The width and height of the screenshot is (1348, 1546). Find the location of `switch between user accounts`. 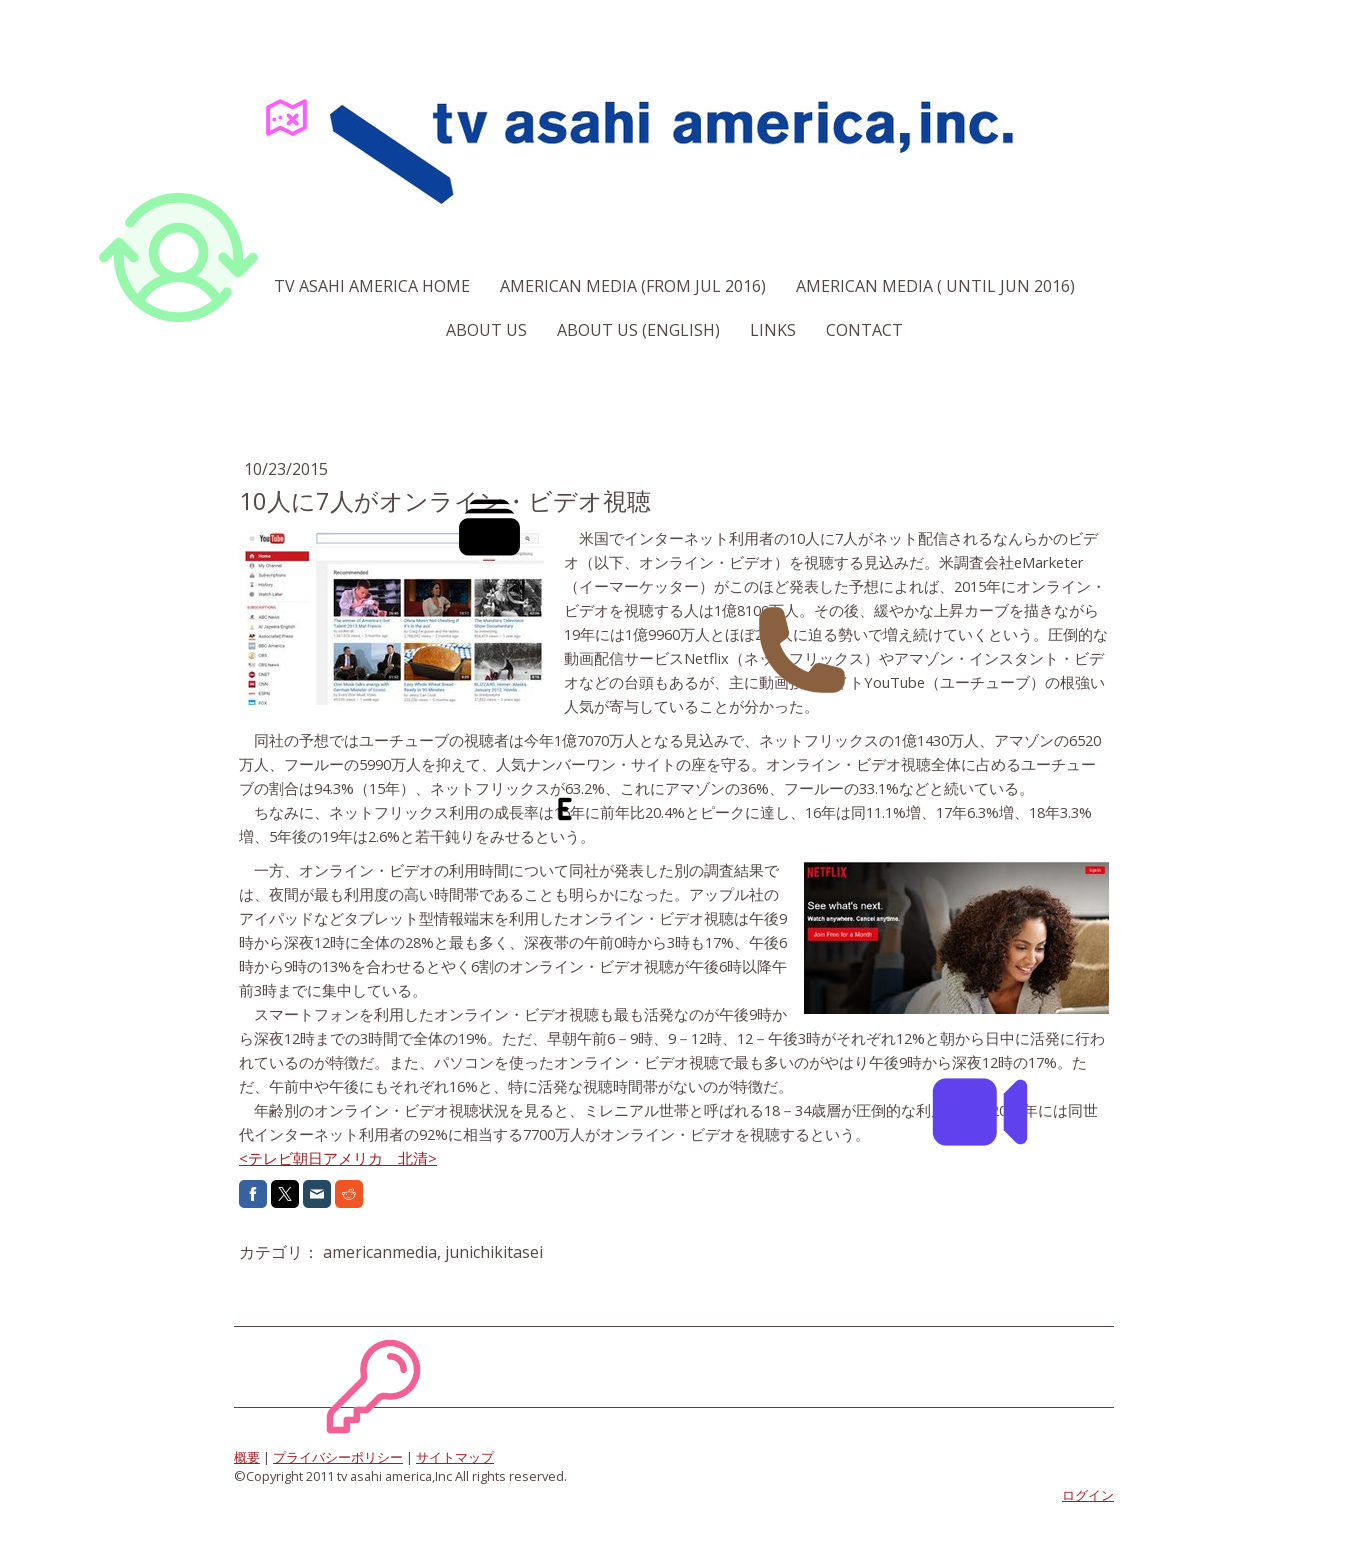

switch between user accounts is located at coordinates (178, 257).